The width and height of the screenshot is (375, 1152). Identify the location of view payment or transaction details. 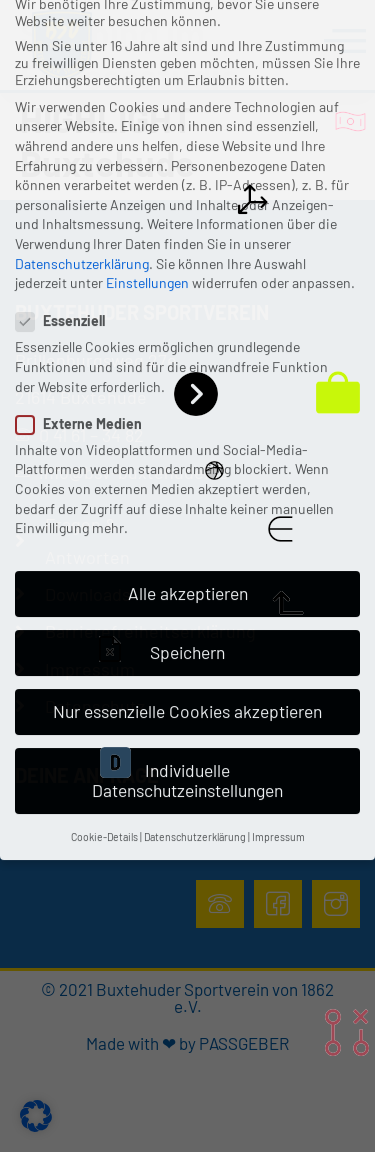
(350, 121).